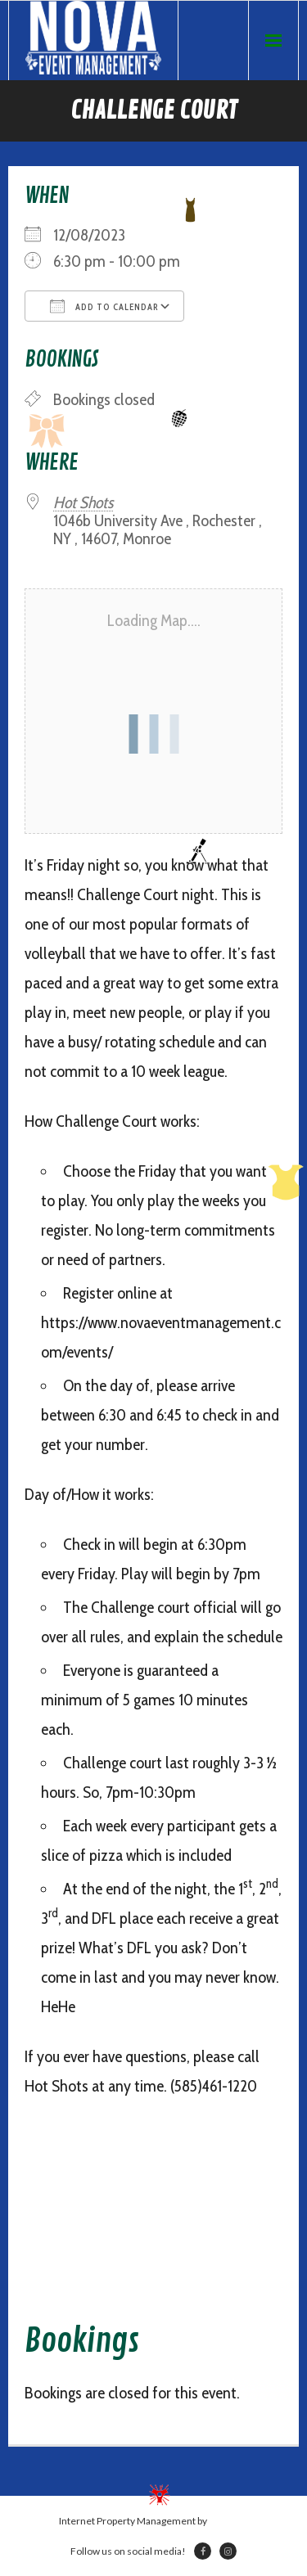 This screenshot has width=307, height=2576. I want to click on view rare or legendary item details, so click(160, 2495).